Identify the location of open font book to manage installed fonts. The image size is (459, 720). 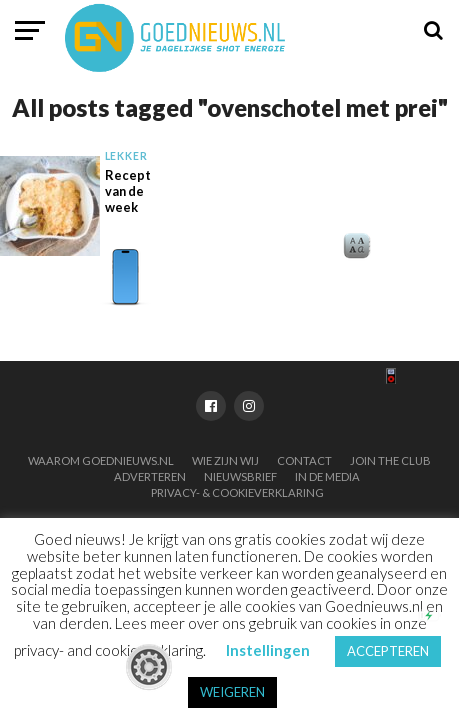
(356, 245).